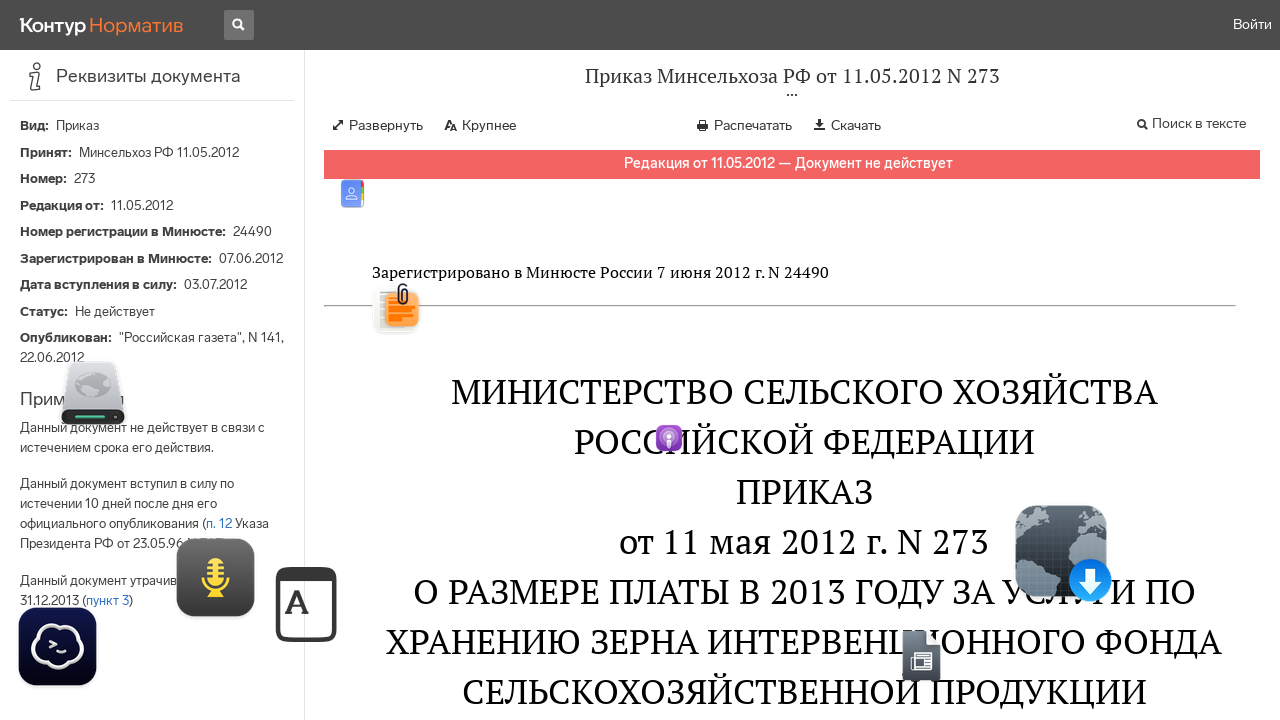  Describe the element at coordinates (1061, 551) in the screenshot. I see `open xdman download manager` at that location.